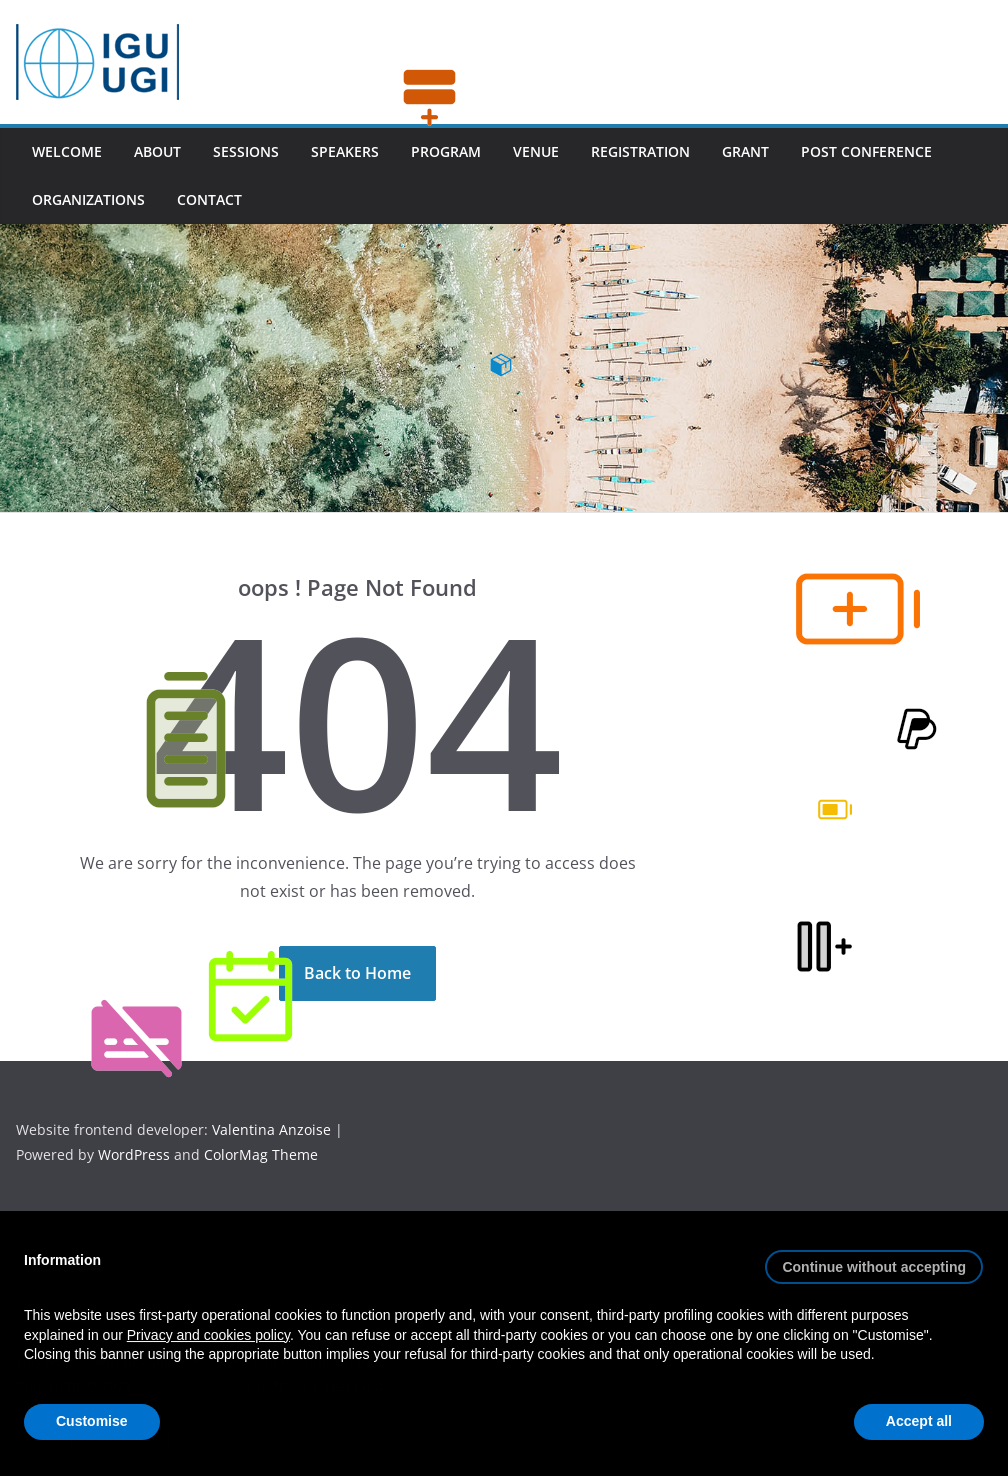 Image resolution: width=1008 pixels, height=1476 pixels. What do you see at coordinates (856, 609) in the screenshot?
I see `add or extend battery life` at bounding box center [856, 609].